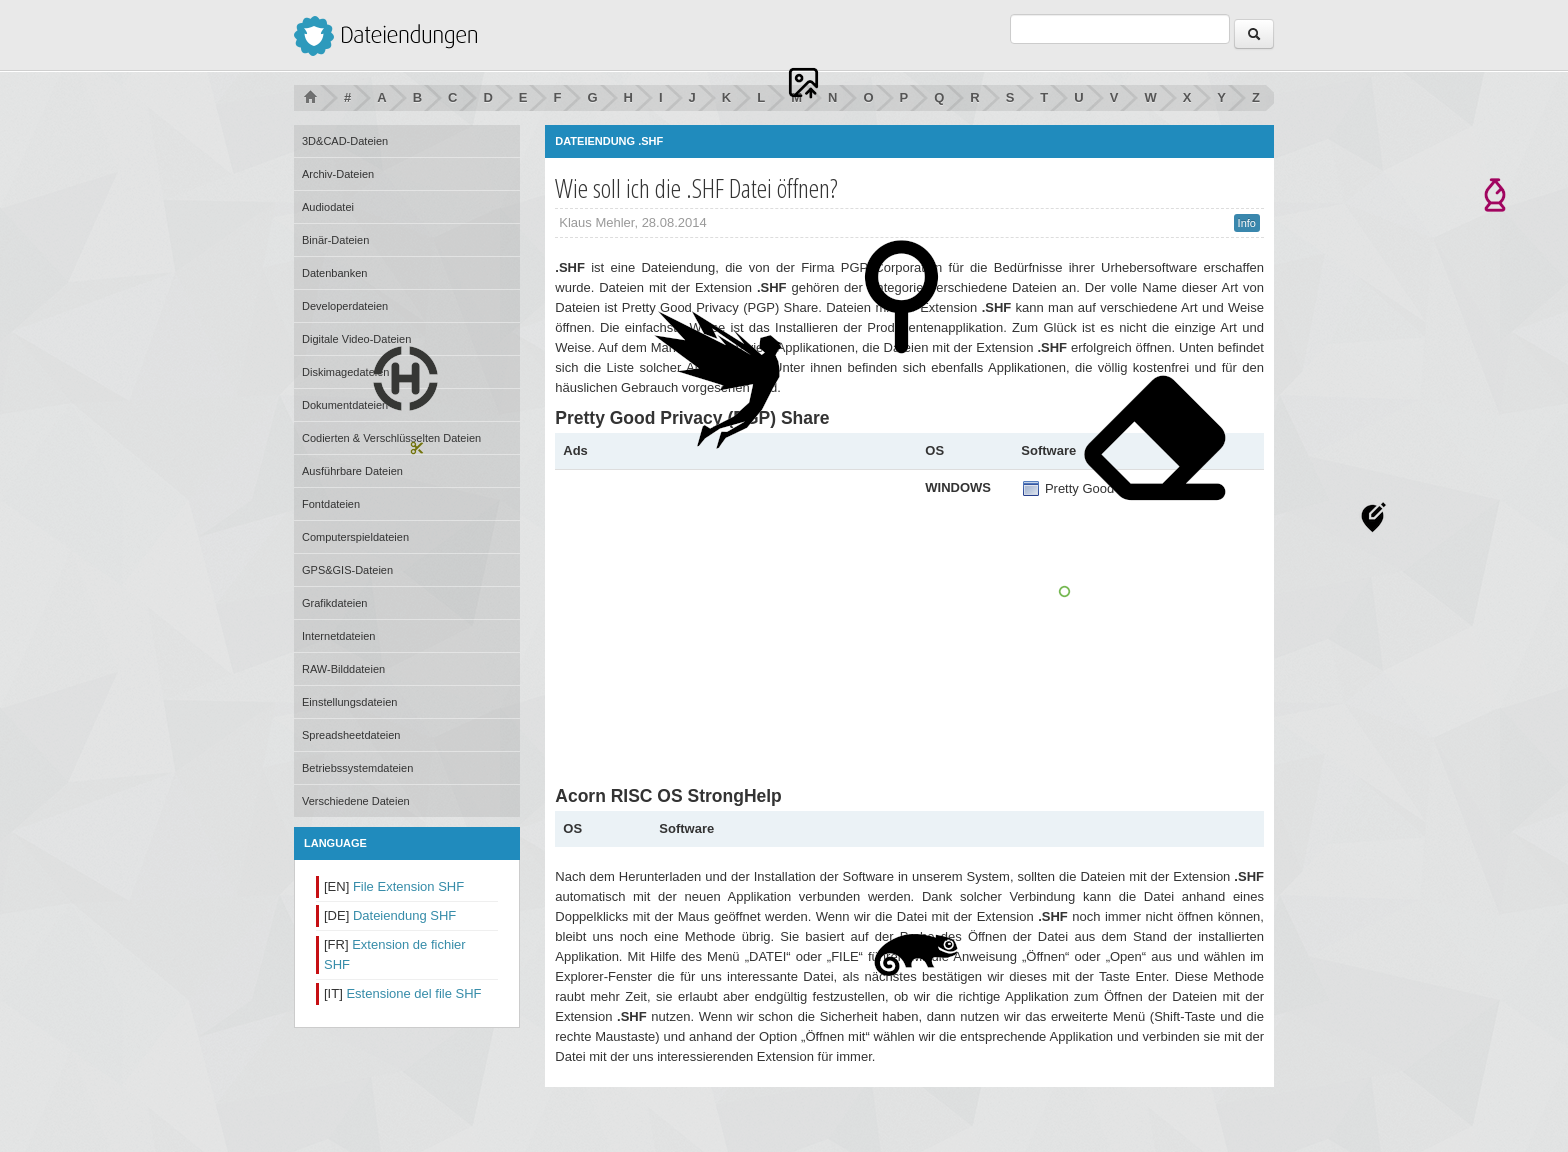 This screenshot has height=1152, width=1568. What do you see at coordinates (718, 380) in the screenshot?
I see `studiovinari brand logo` at bounding box center [718, 380].